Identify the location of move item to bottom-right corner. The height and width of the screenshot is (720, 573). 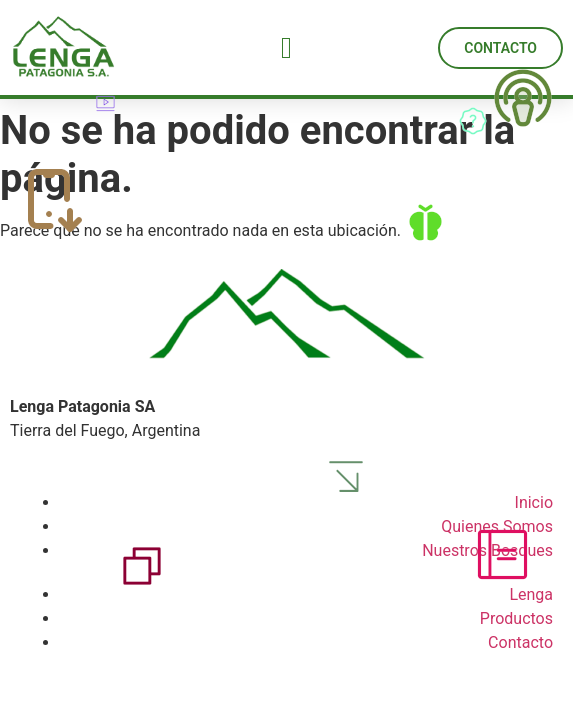
(346, 478).